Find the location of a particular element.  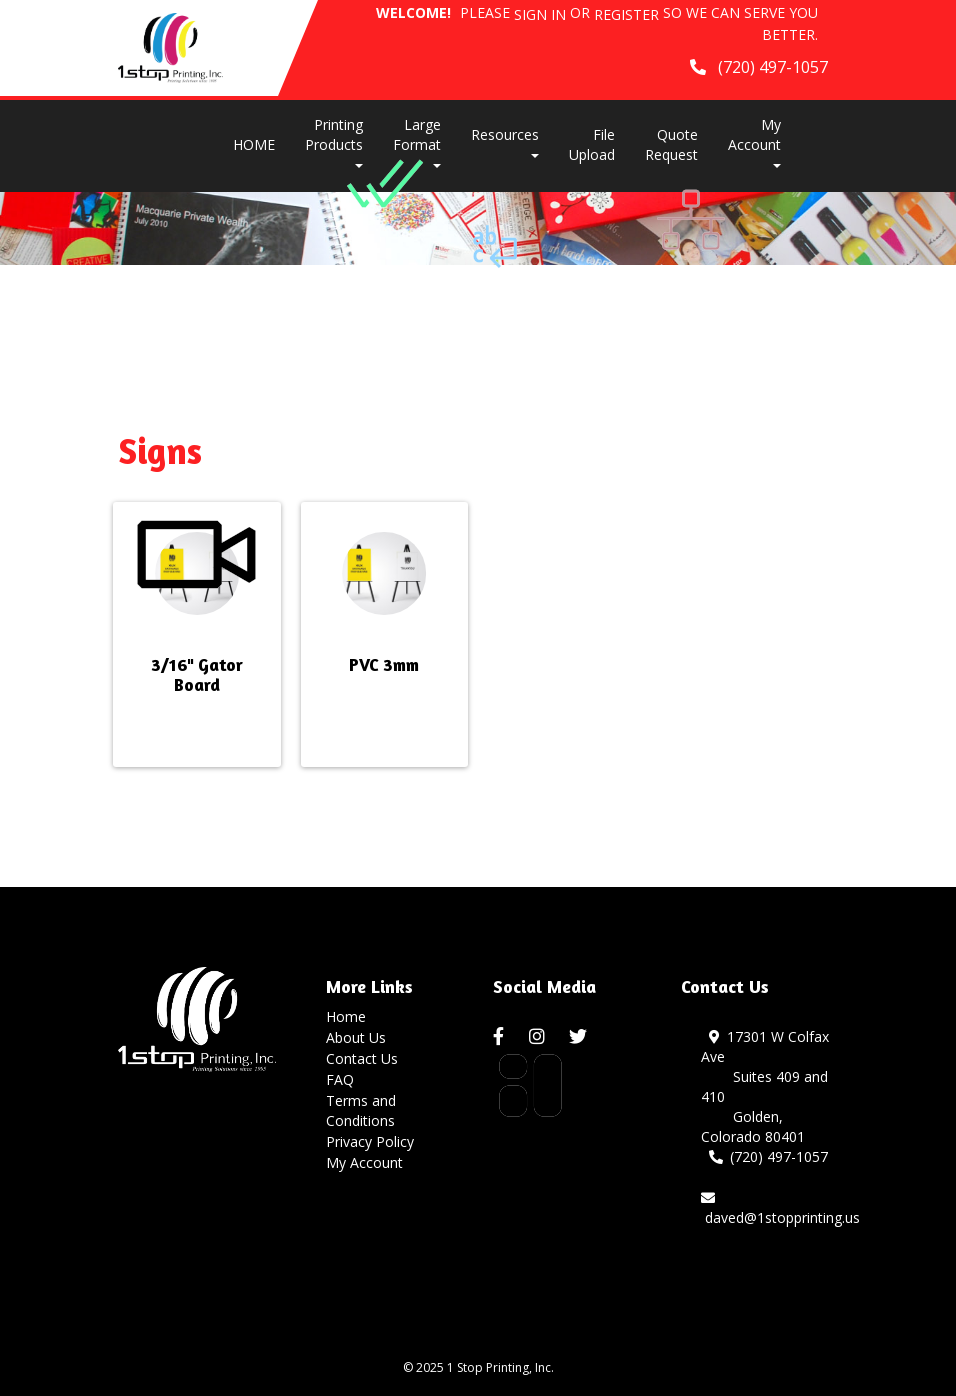

switch to grid or layout view is located at coordinates (530, 1085).